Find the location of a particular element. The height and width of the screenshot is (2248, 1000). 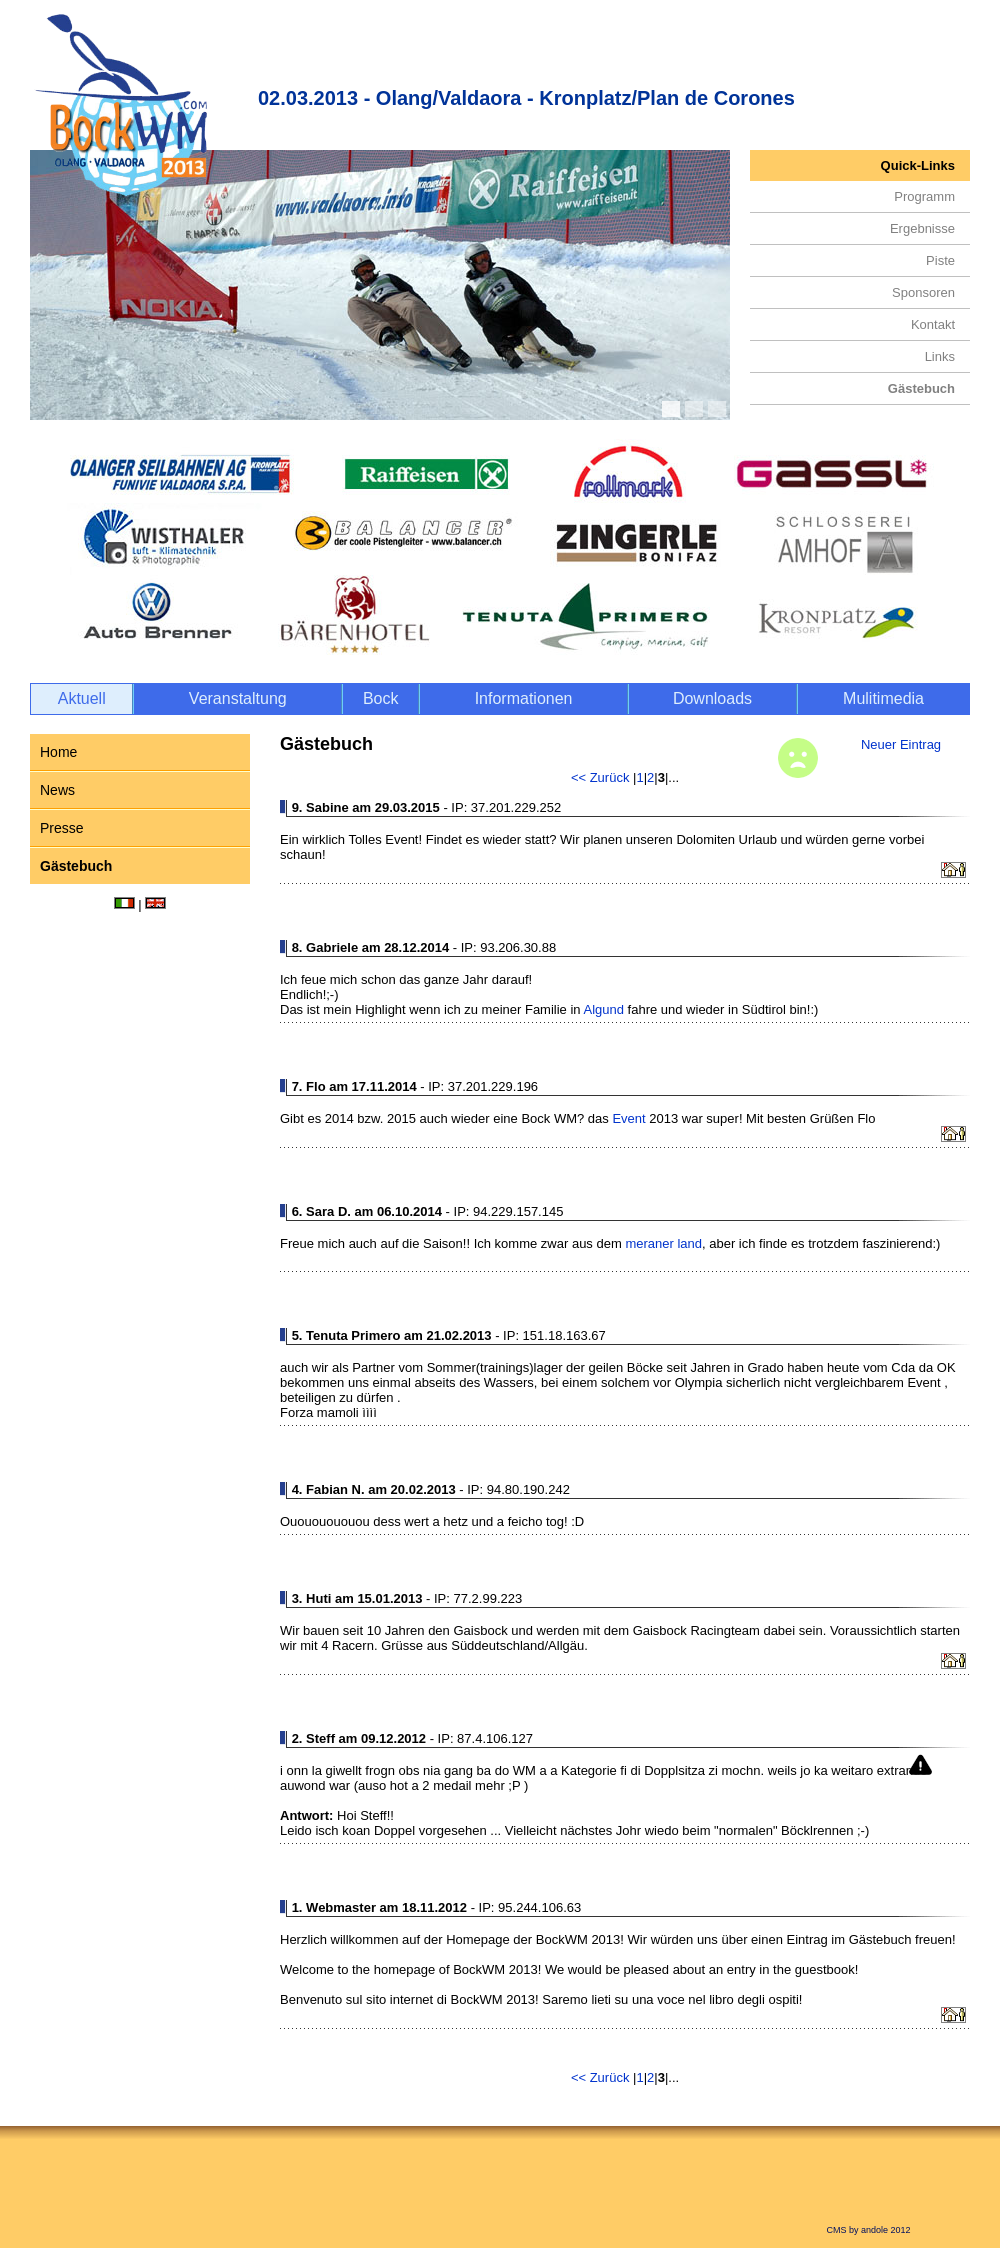

indicates a warning or caution state is located at coordinates (920, 1765).